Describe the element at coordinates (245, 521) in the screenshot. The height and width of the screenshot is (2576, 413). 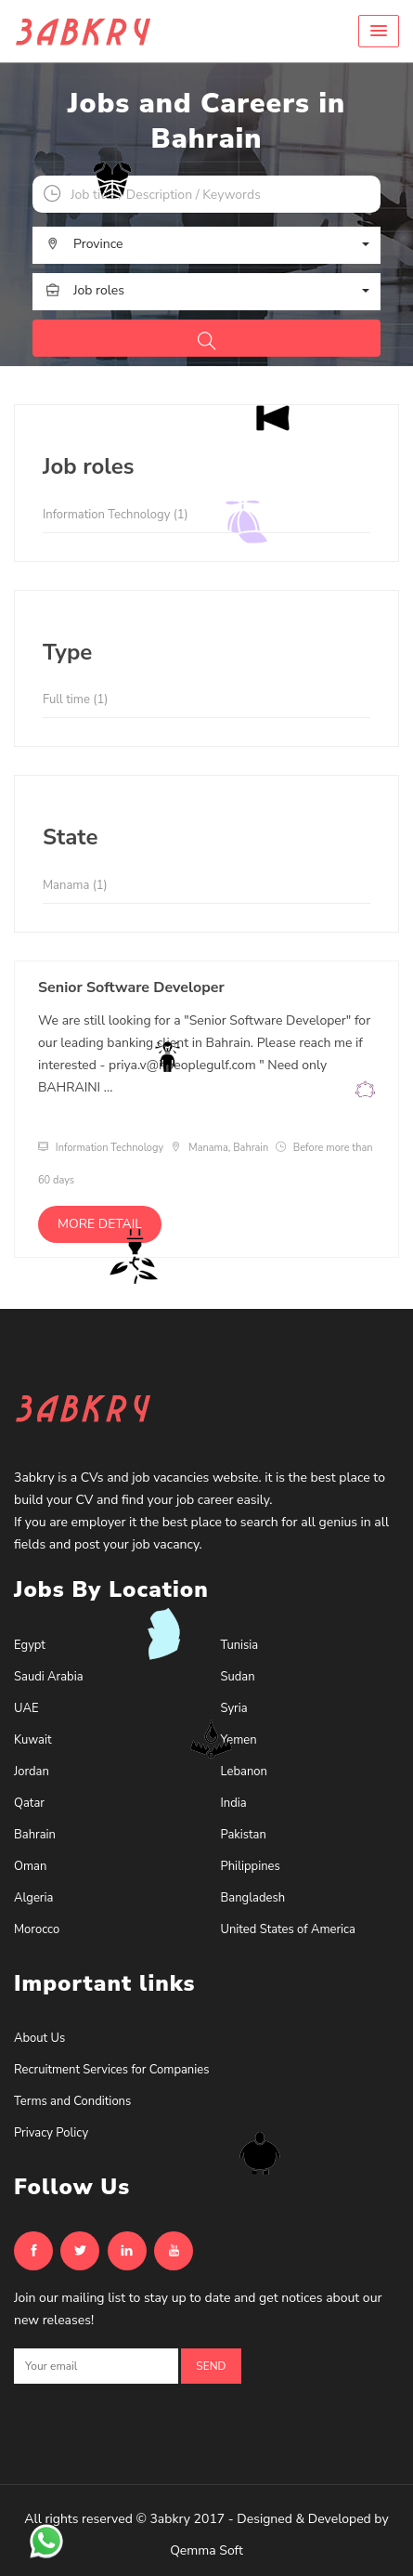
I see `select a playful or childlike avatar accessory` at that location.